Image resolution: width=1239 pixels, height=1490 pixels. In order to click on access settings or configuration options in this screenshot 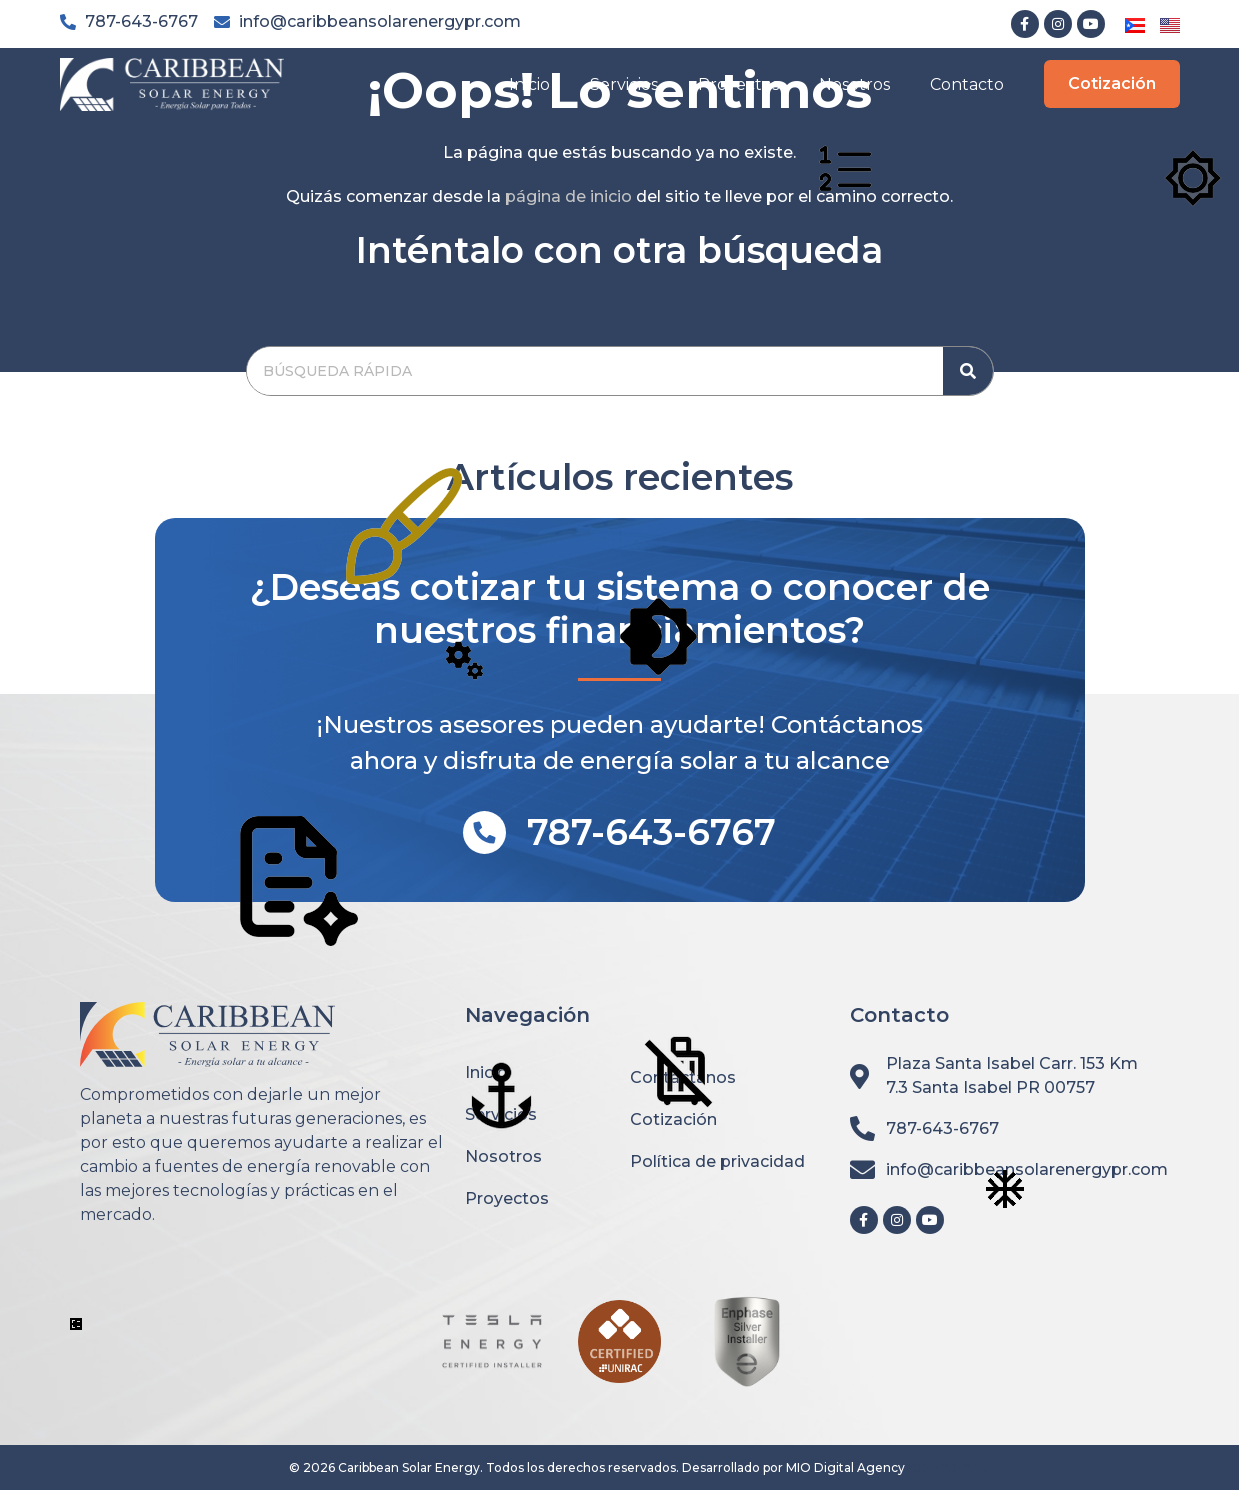, I will do `click(464, 660)`.